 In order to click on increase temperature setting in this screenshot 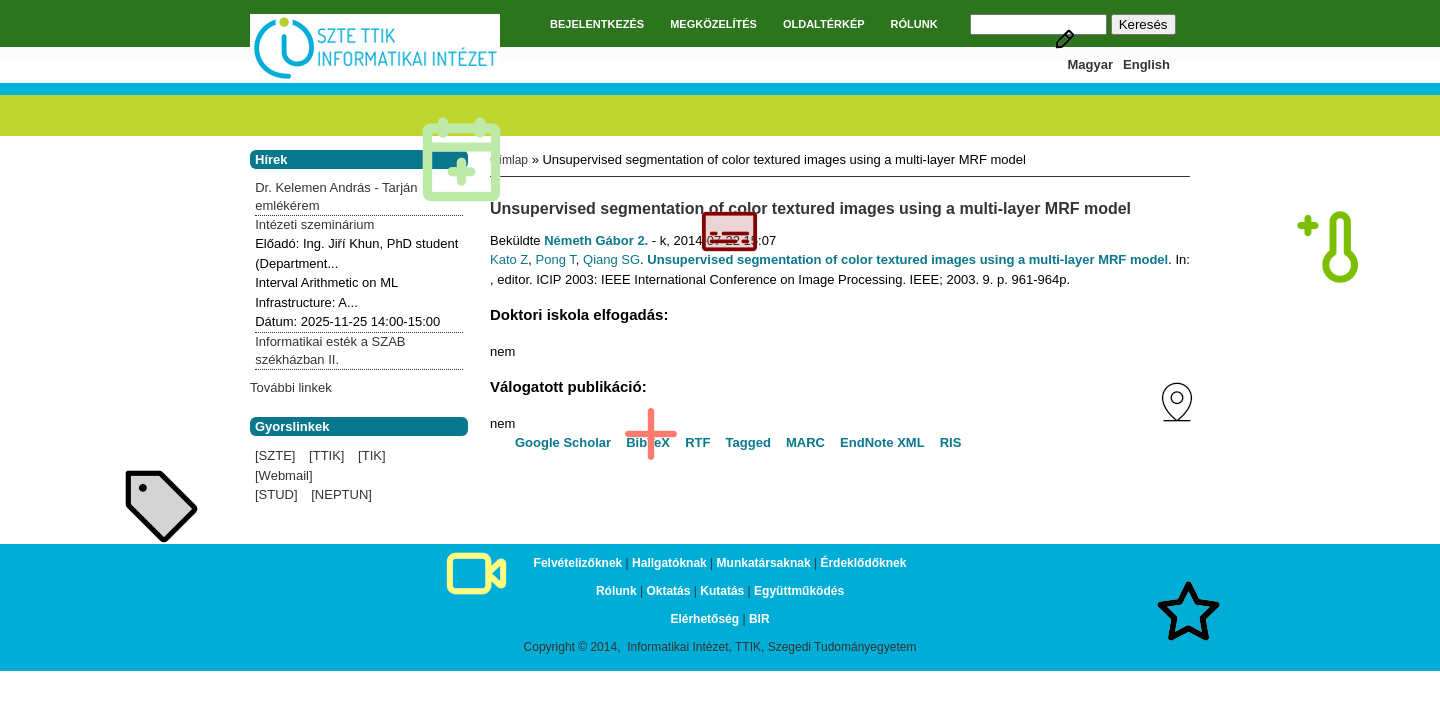, I will do `click(1333, 247)`.